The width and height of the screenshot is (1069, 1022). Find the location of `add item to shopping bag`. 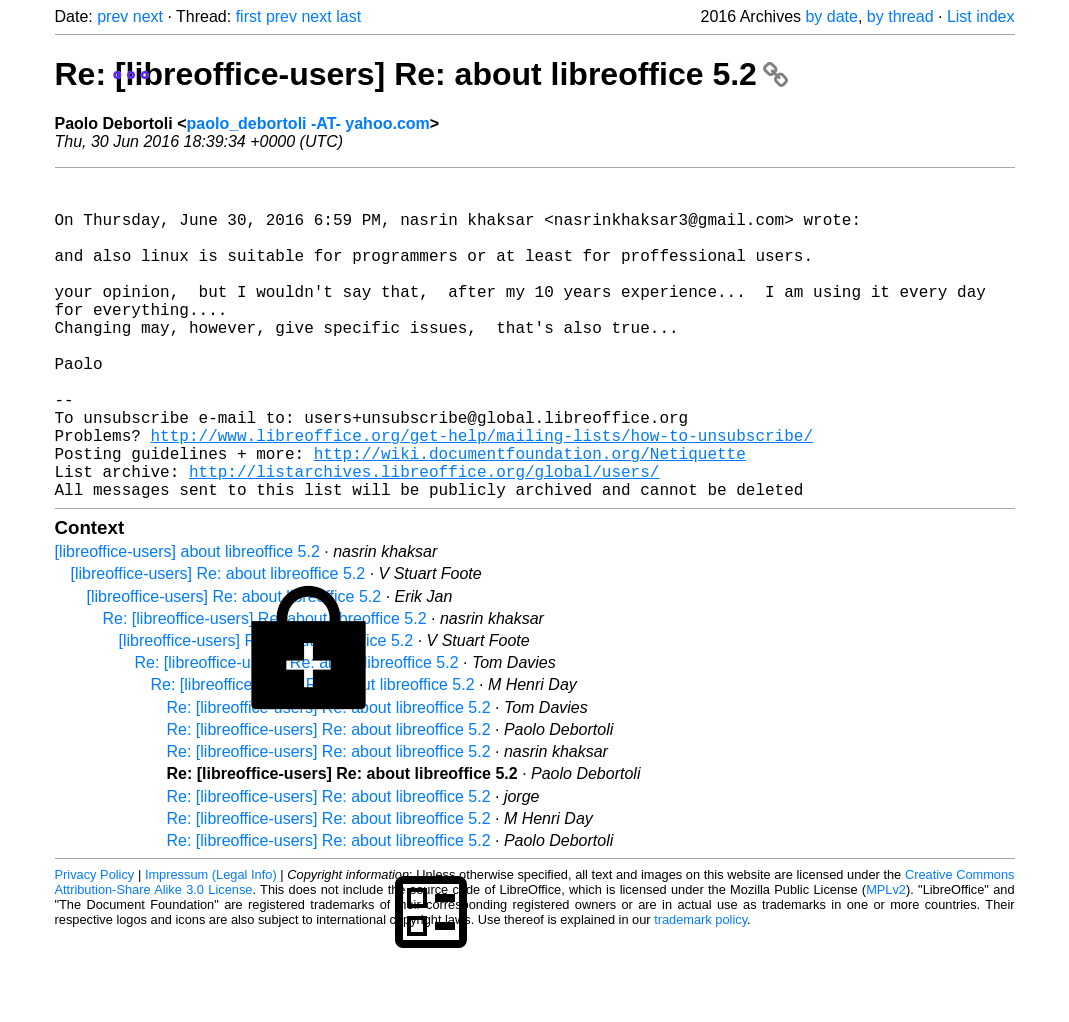

add item to shopping bag is located at coordinates (308, 647).